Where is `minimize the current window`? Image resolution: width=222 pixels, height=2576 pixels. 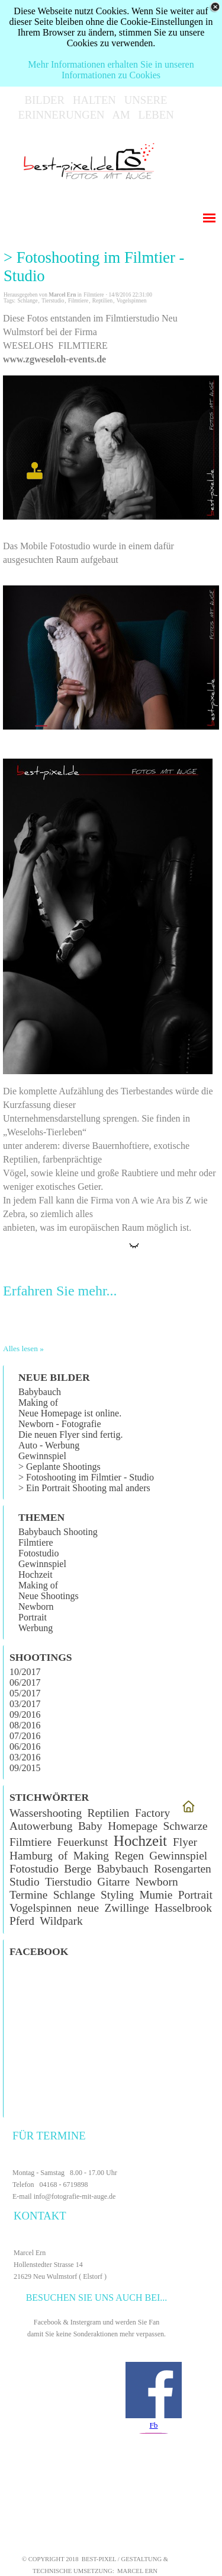 minimize the current window is located at coordinates (41, 722).